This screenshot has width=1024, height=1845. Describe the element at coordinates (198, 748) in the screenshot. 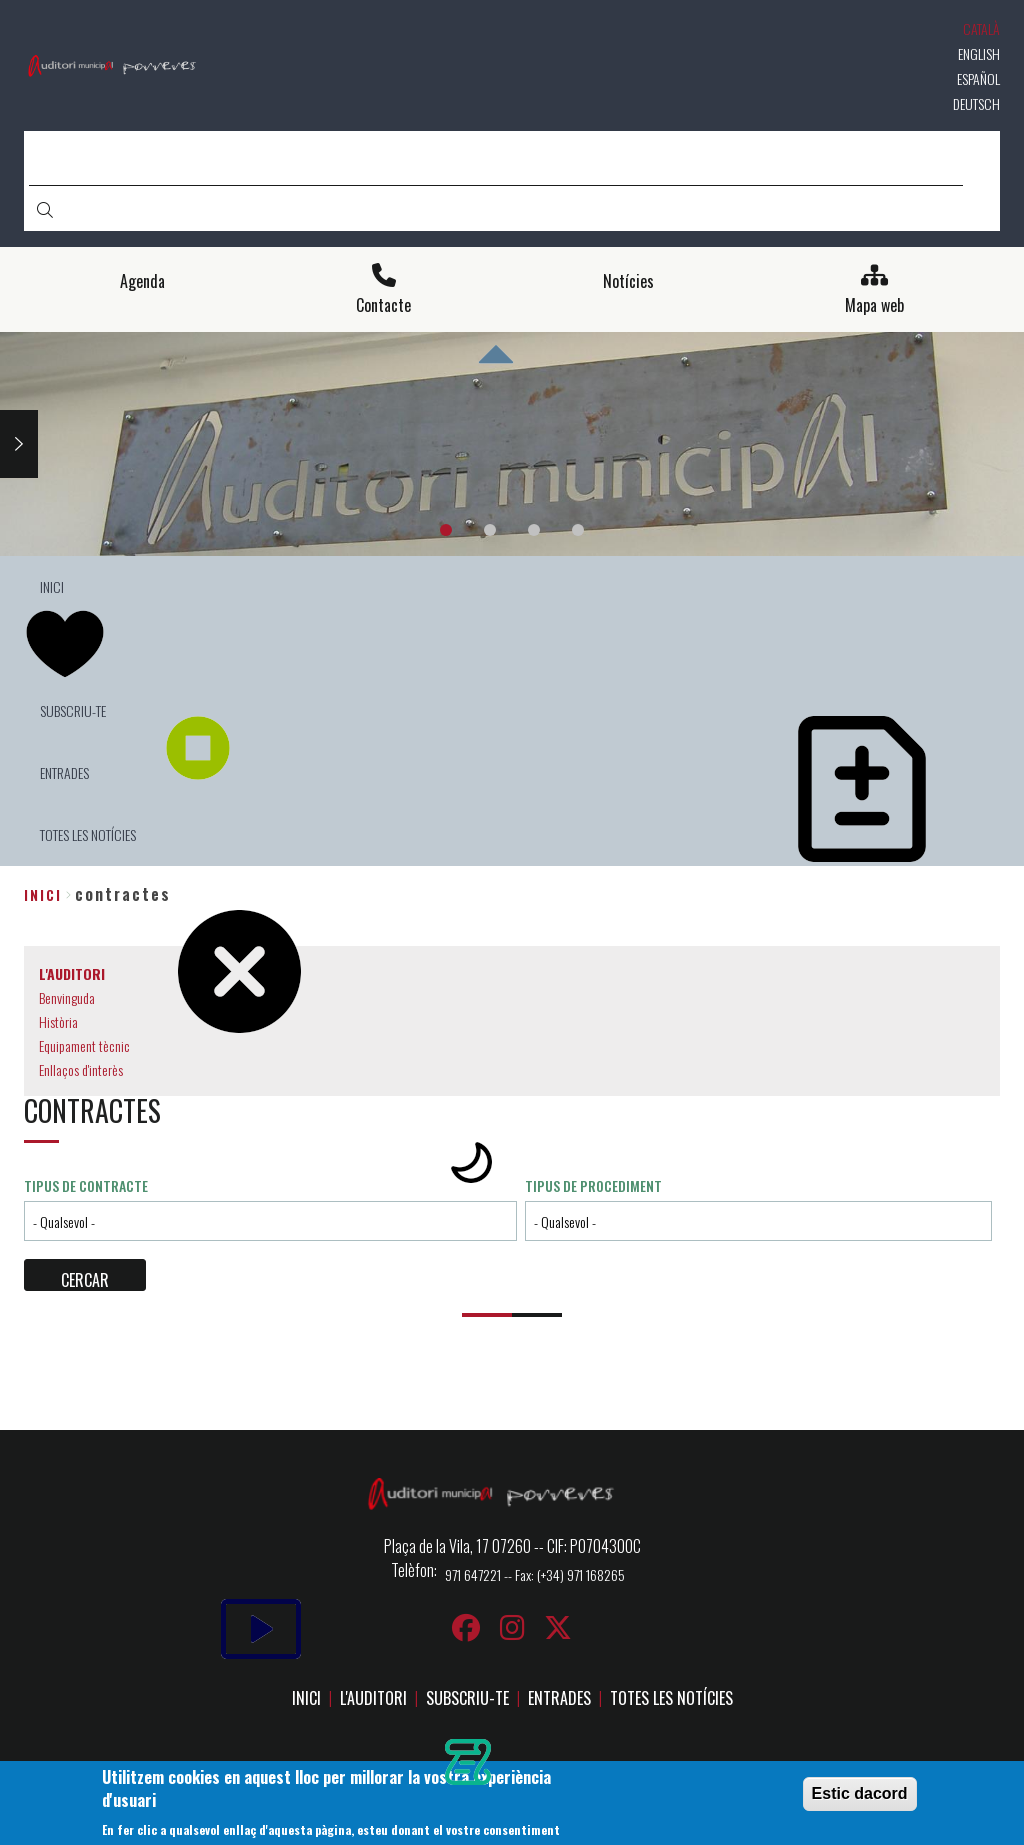

I see `stop media playback` at that location.